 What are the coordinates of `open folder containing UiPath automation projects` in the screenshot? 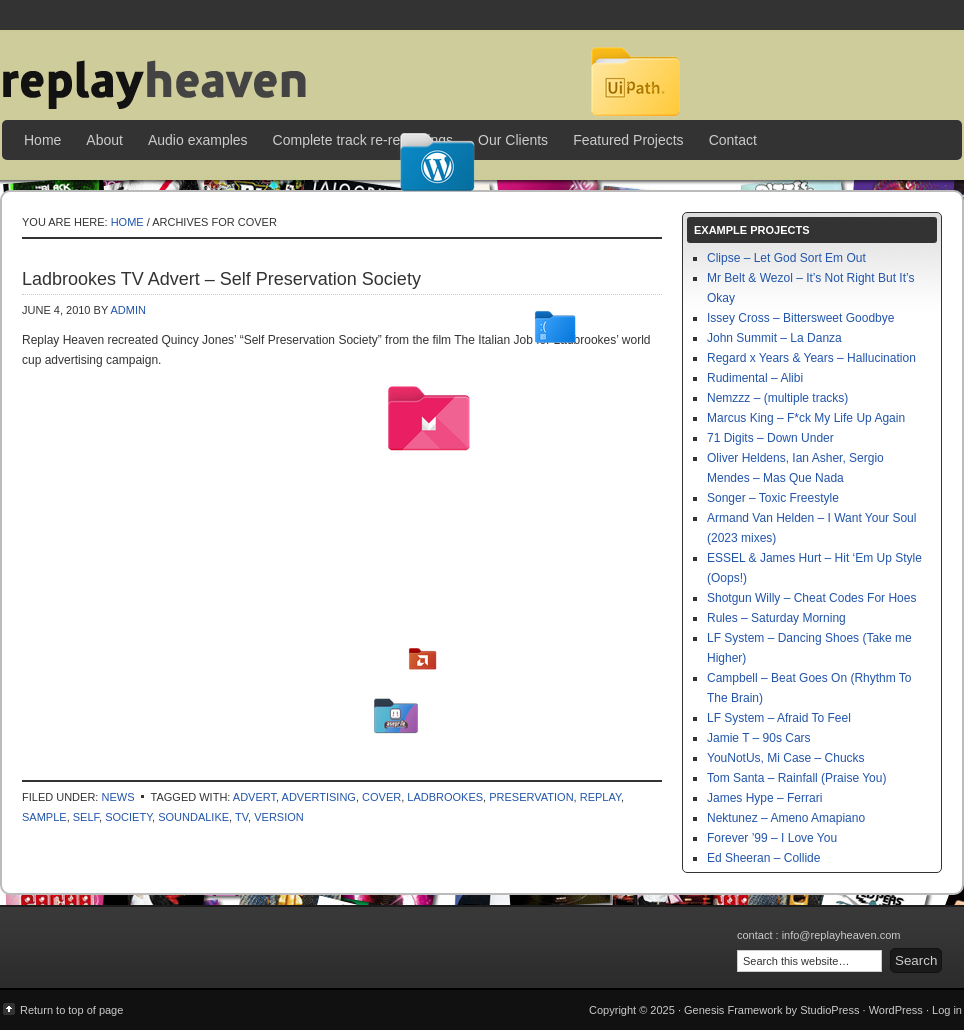 It's located at (635, 84).